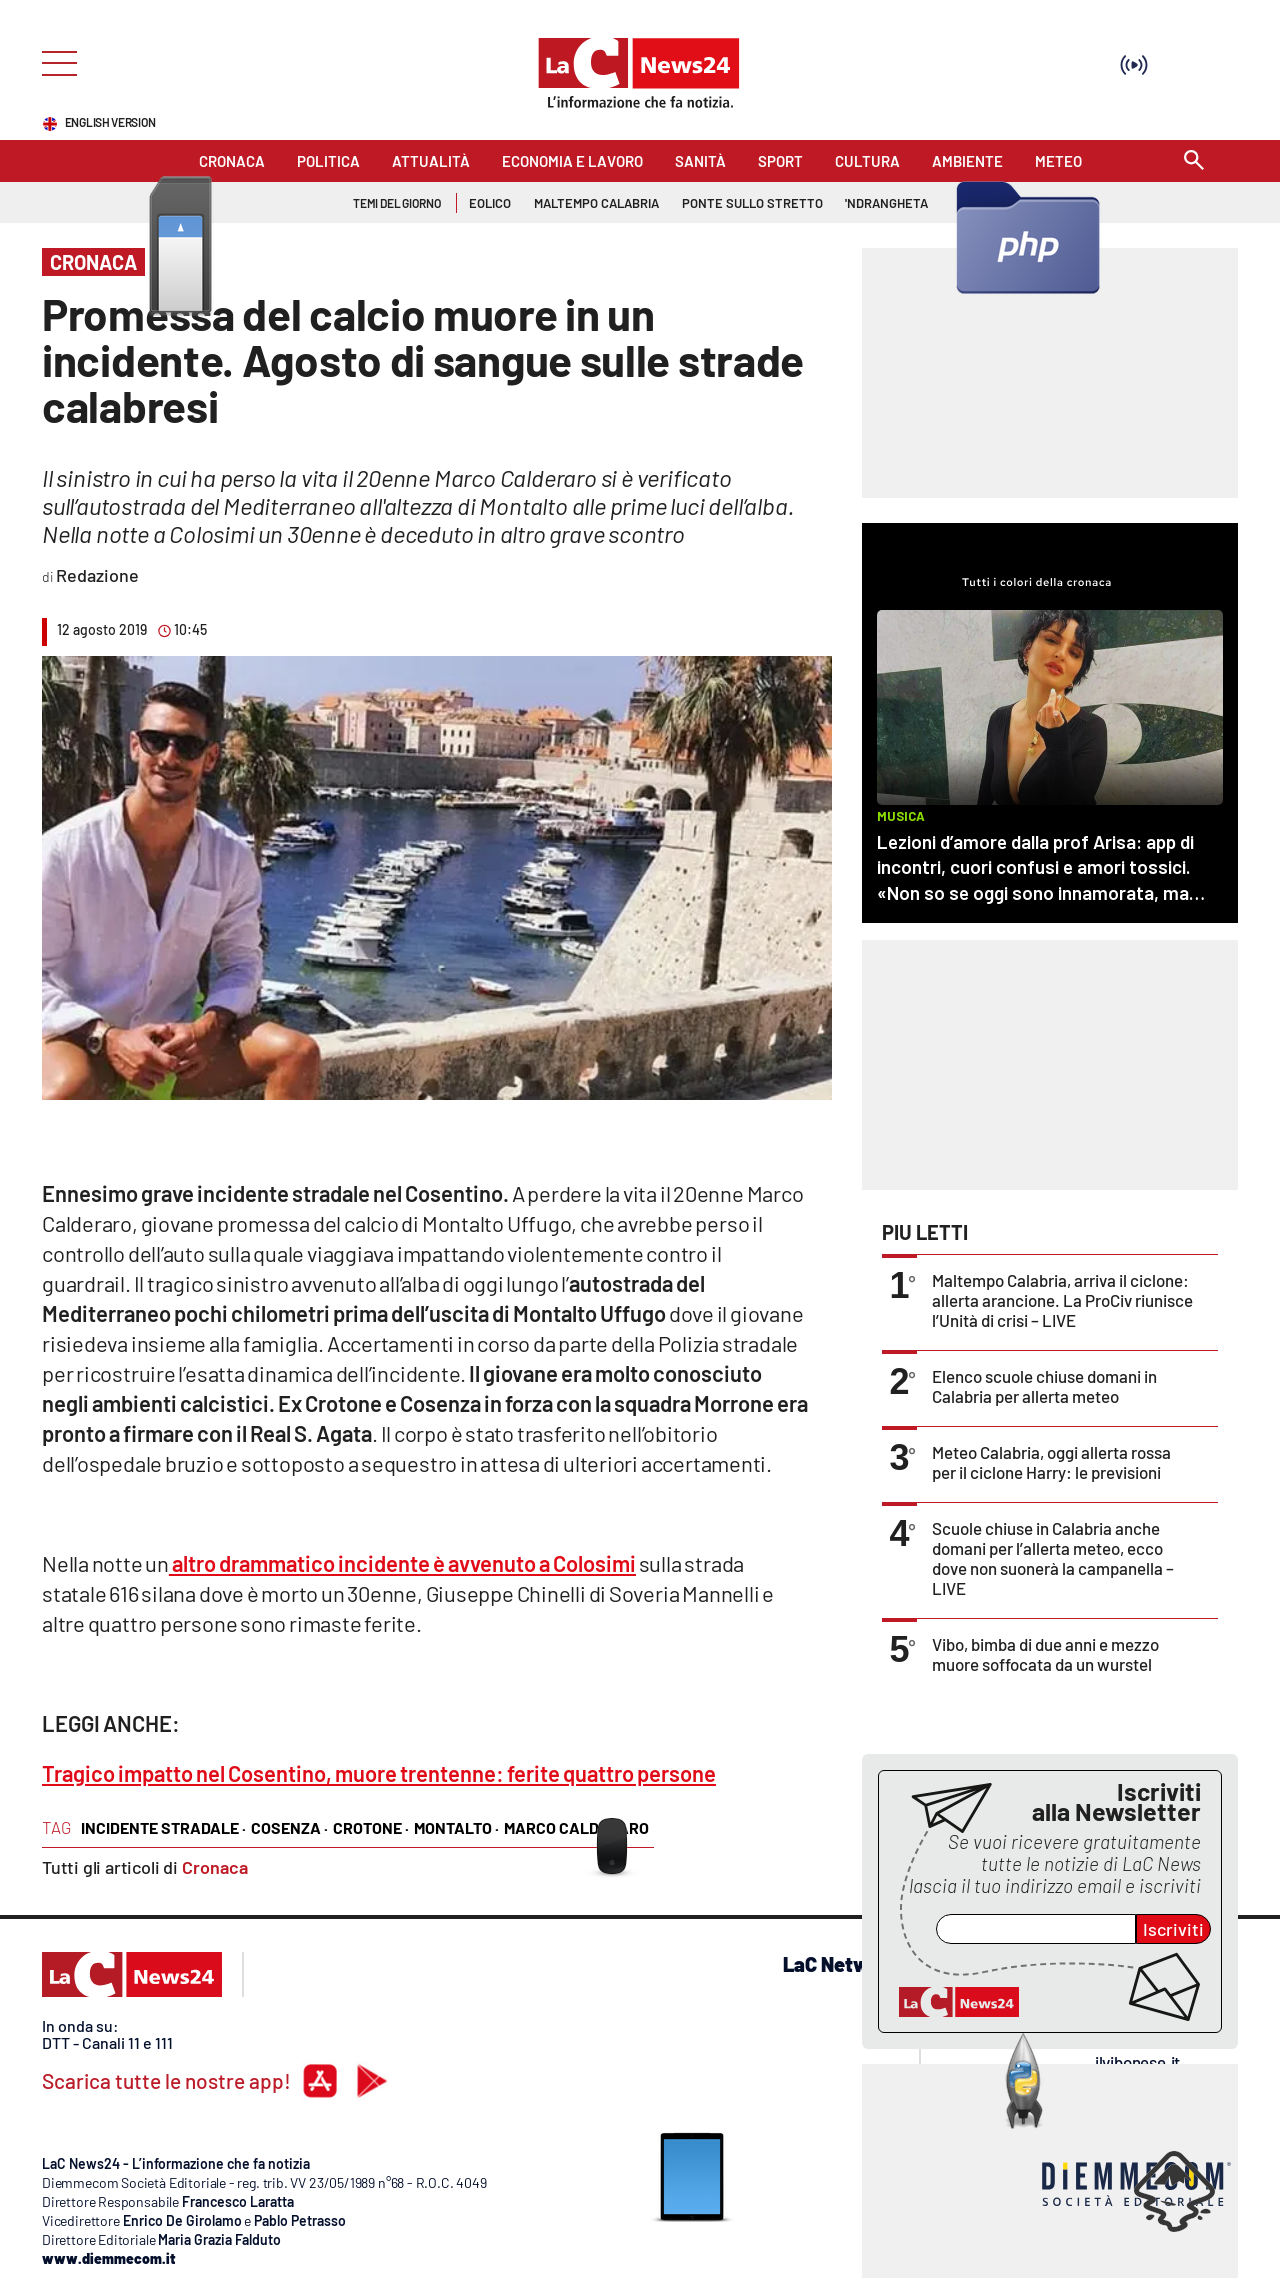 Image resolution: width=1280 pixels, height=2278 pixels. What do you see at coordinates (180, 246) in the screenshot?
I see `access memory stick or removable storage` at bounding box center [180, 246].